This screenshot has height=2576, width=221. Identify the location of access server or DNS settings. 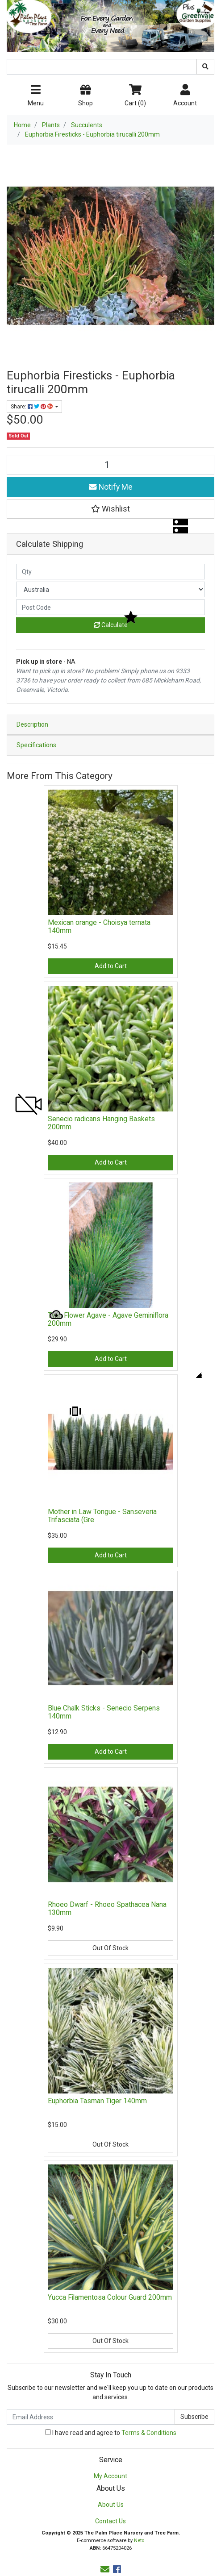
(180, 526).